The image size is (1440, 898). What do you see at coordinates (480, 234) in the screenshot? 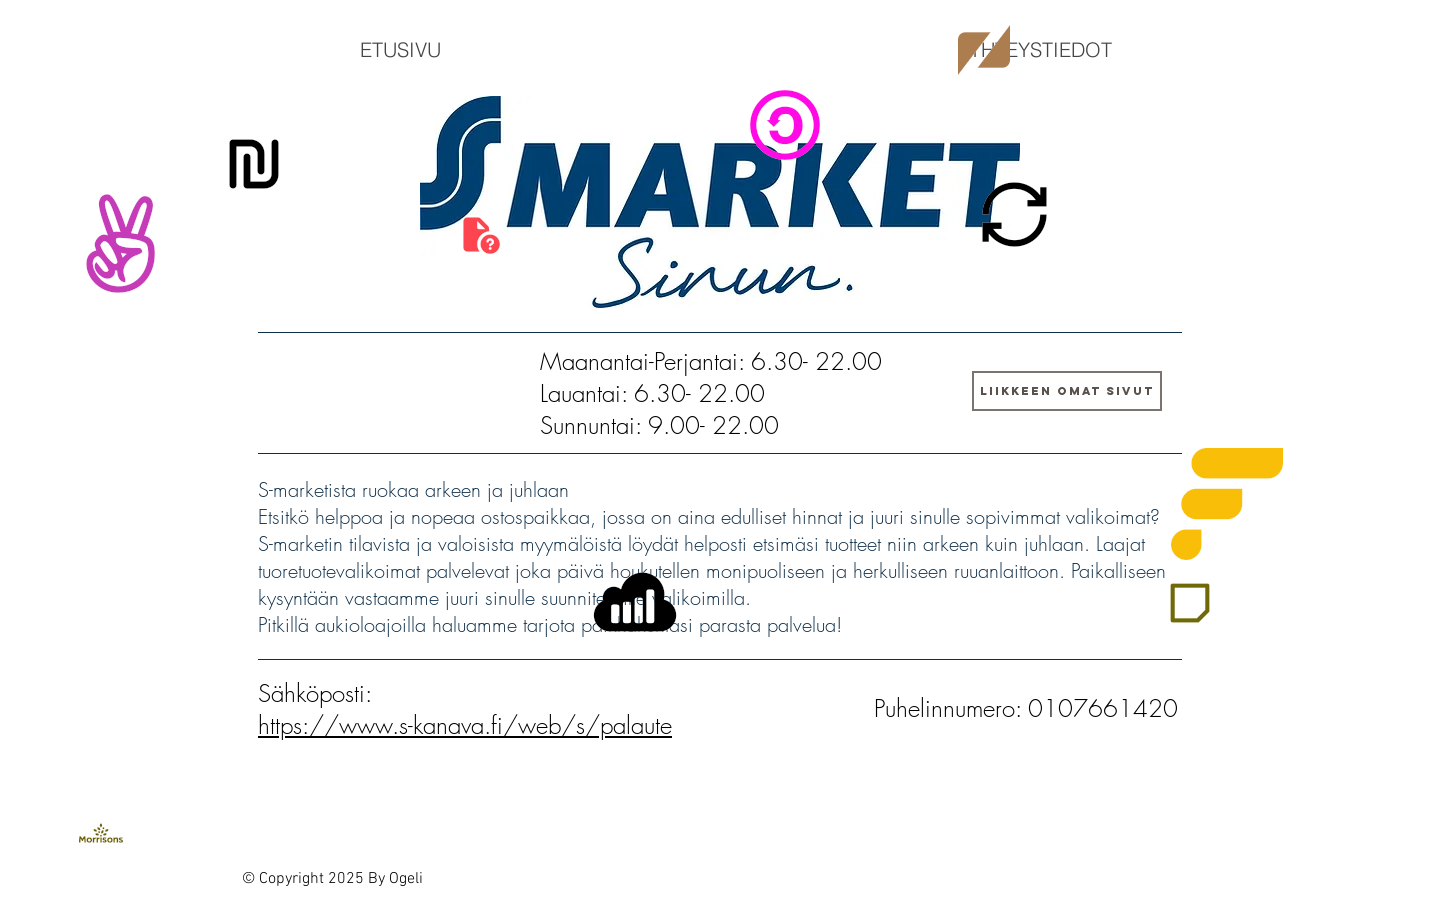
I see `get help or info about this file` at bounding box center [480, 234].